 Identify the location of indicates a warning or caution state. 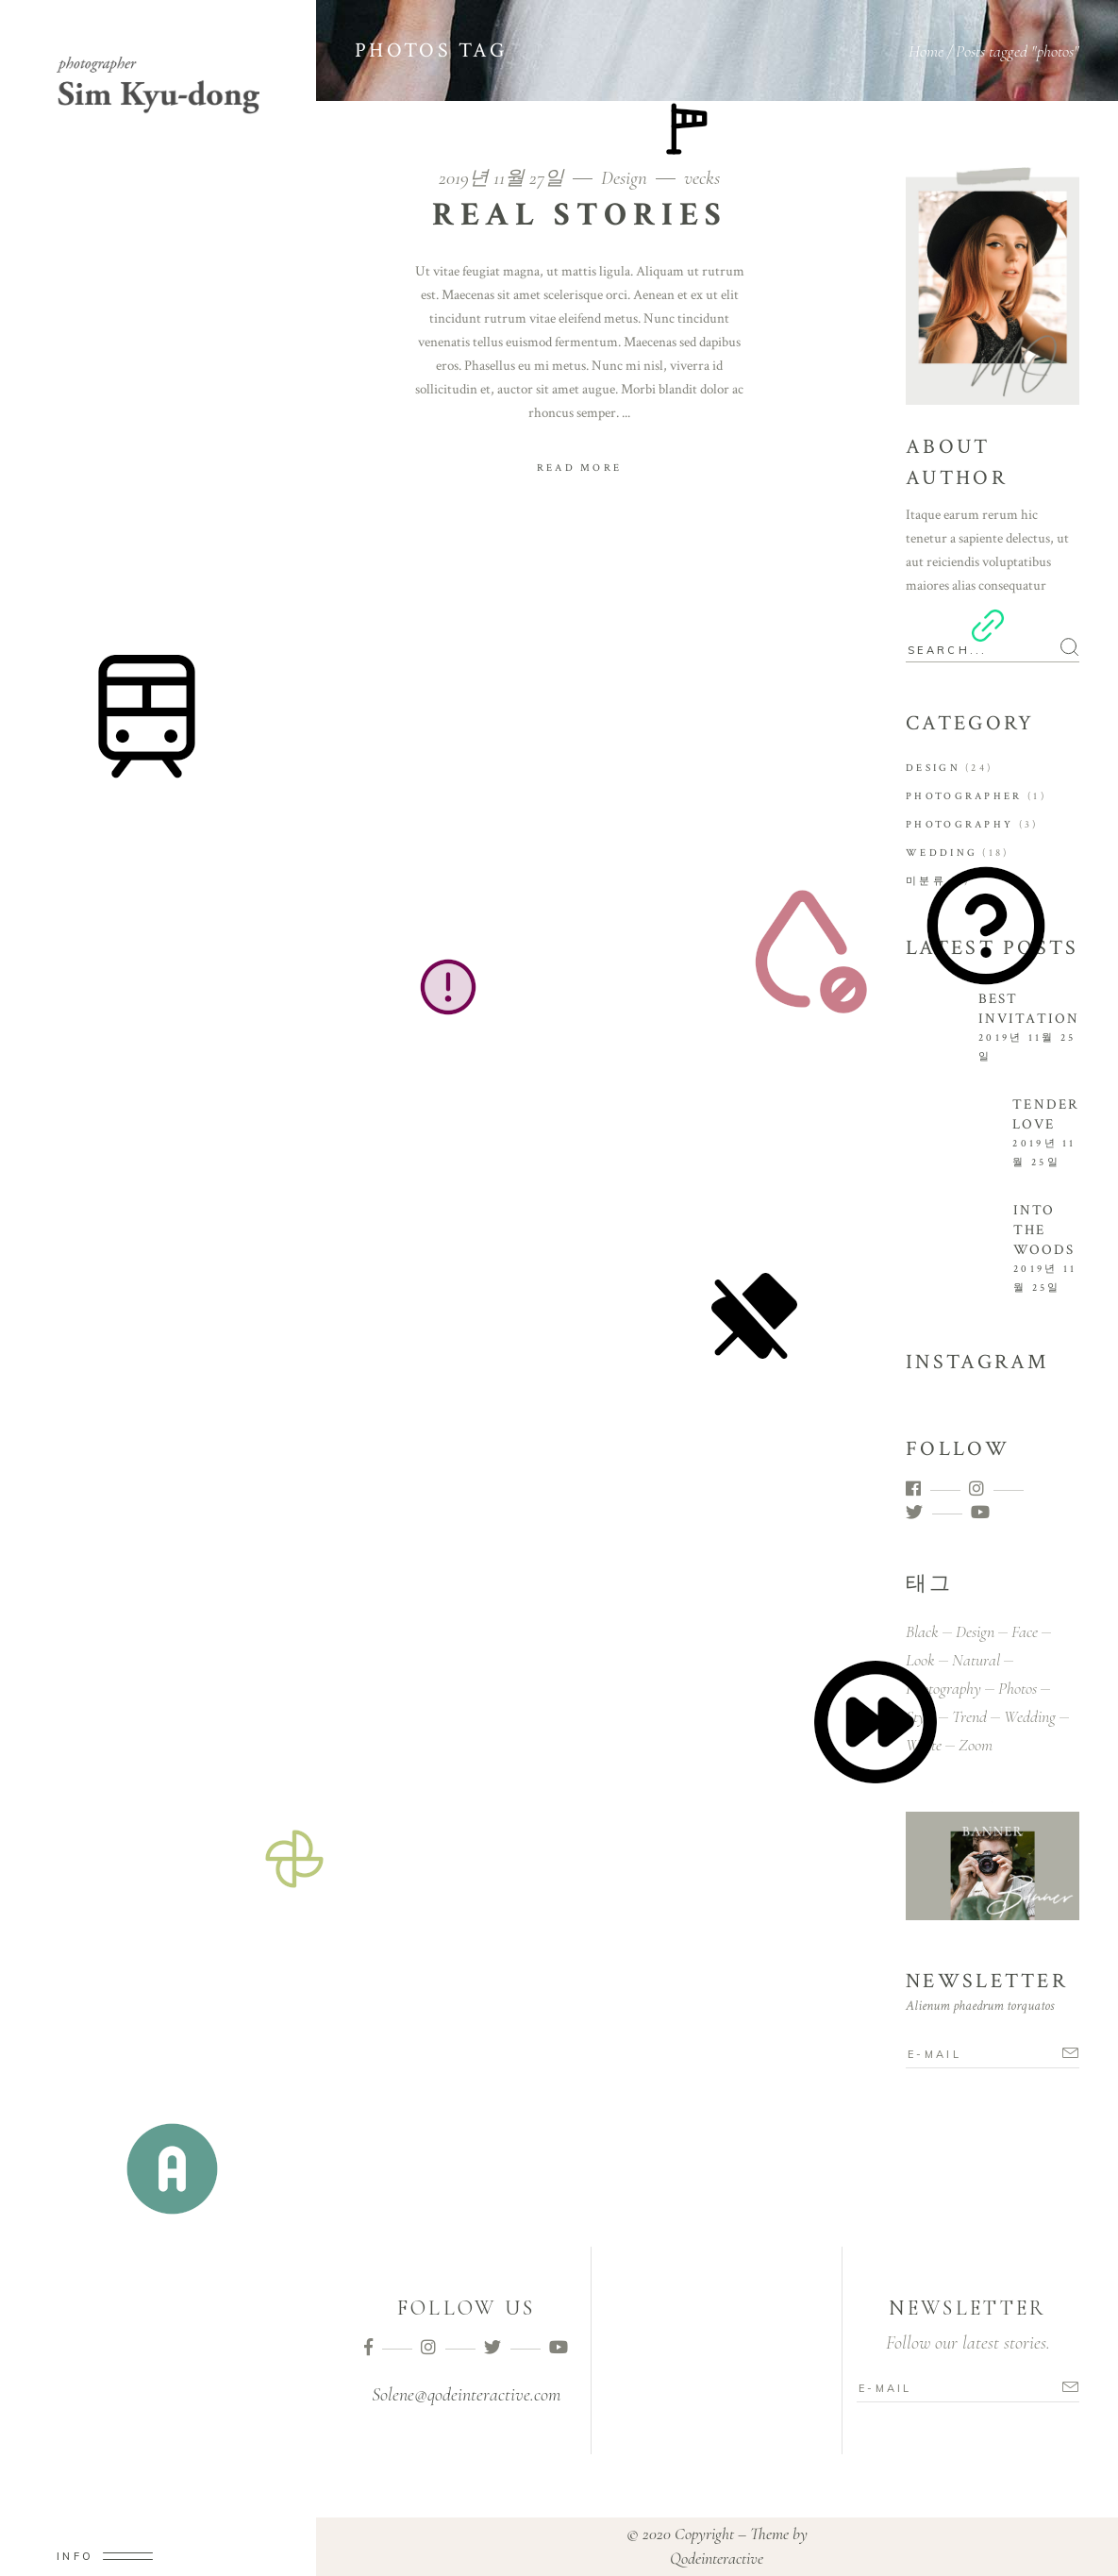
(448, 987).